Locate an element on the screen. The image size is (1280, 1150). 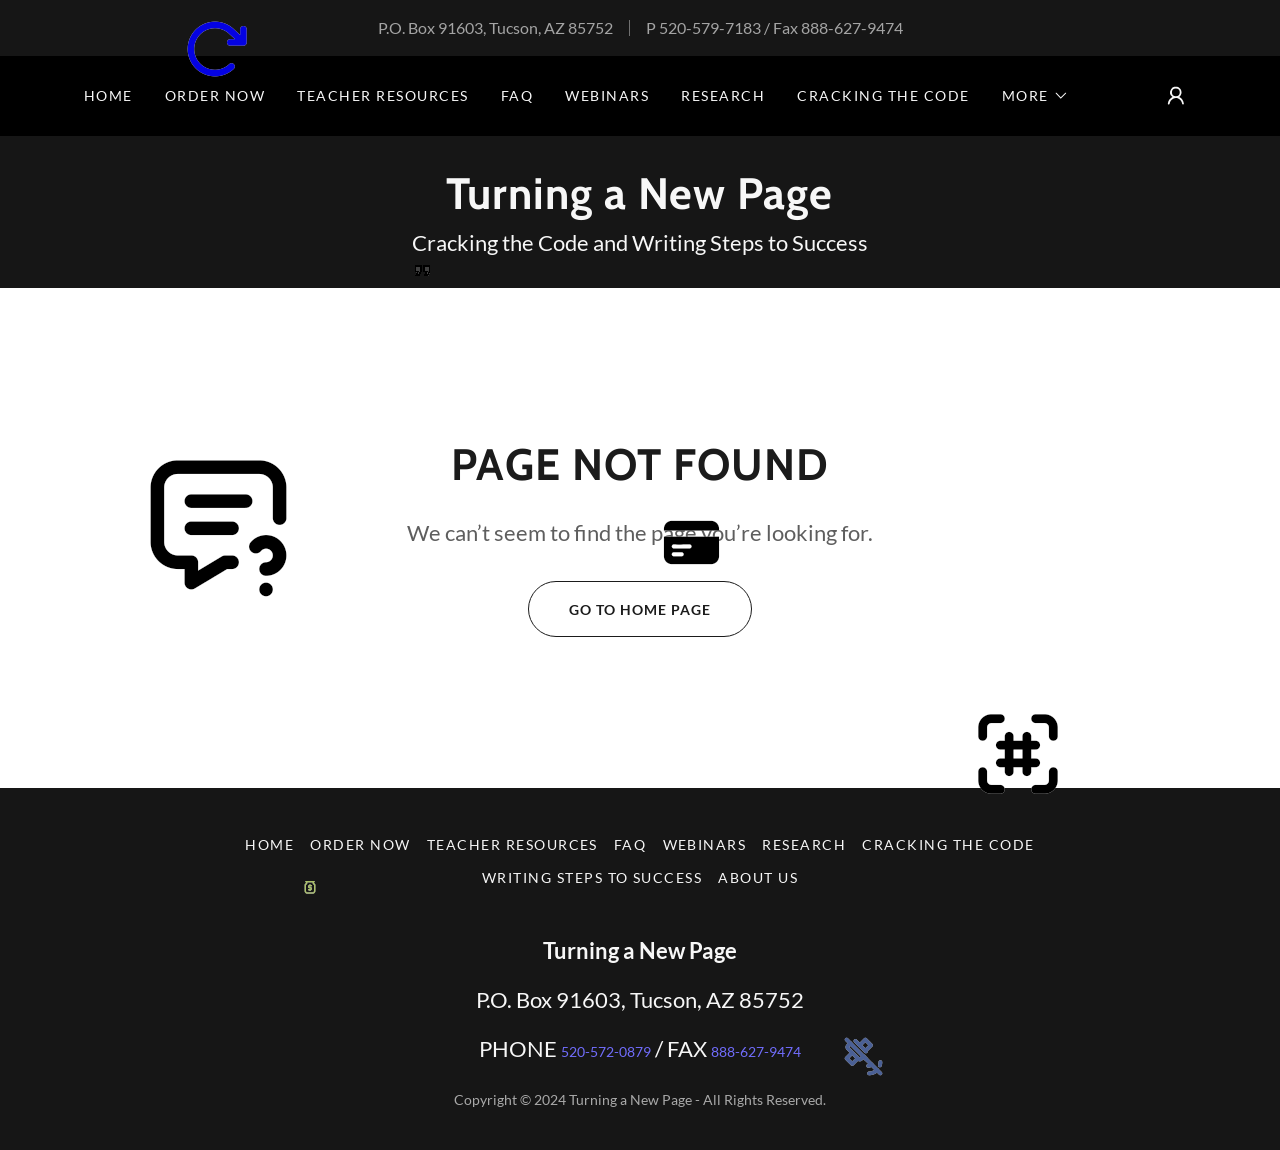
scan a QR code or barcode is located at coordinates (1018, 754).